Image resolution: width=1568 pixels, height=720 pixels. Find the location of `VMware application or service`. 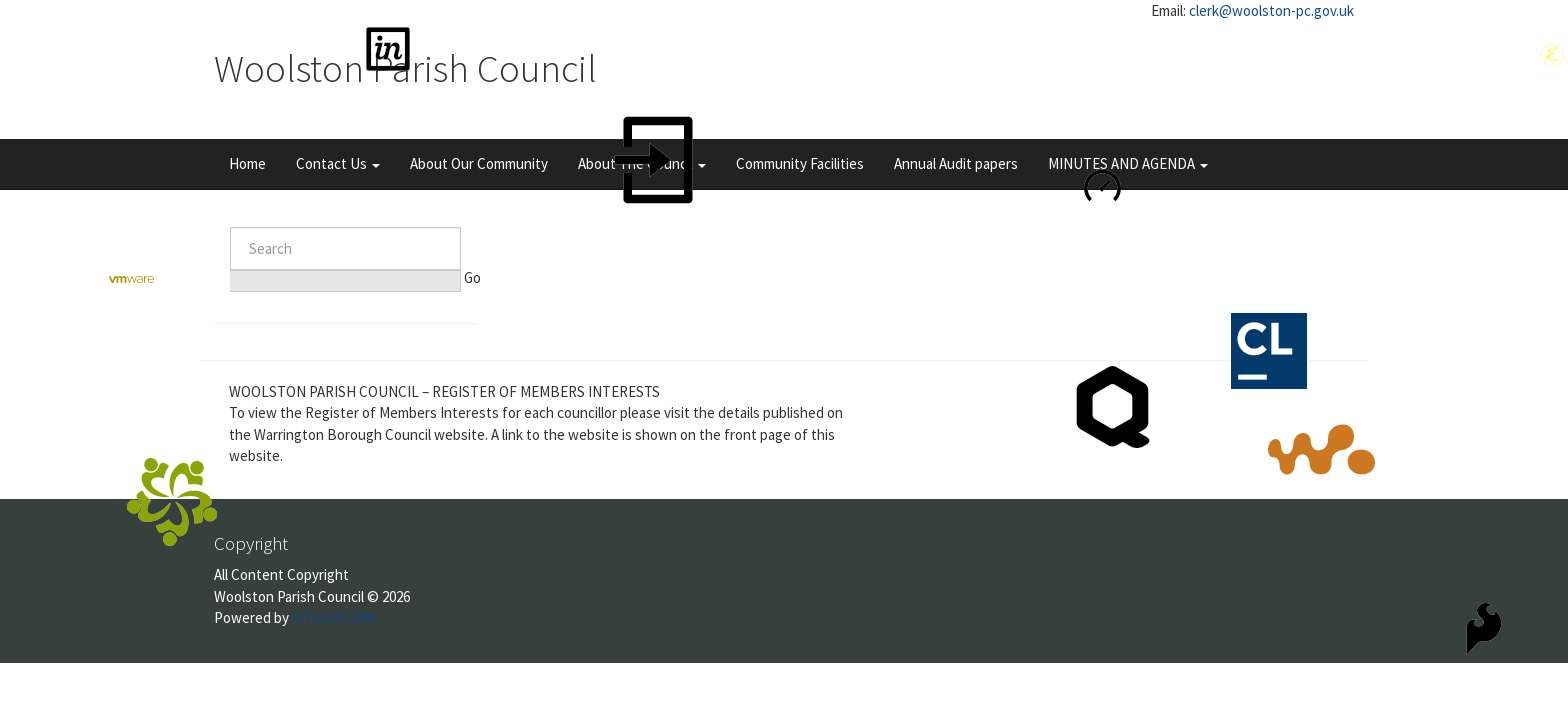

VMware application or service is located at coordinates (131, 279).